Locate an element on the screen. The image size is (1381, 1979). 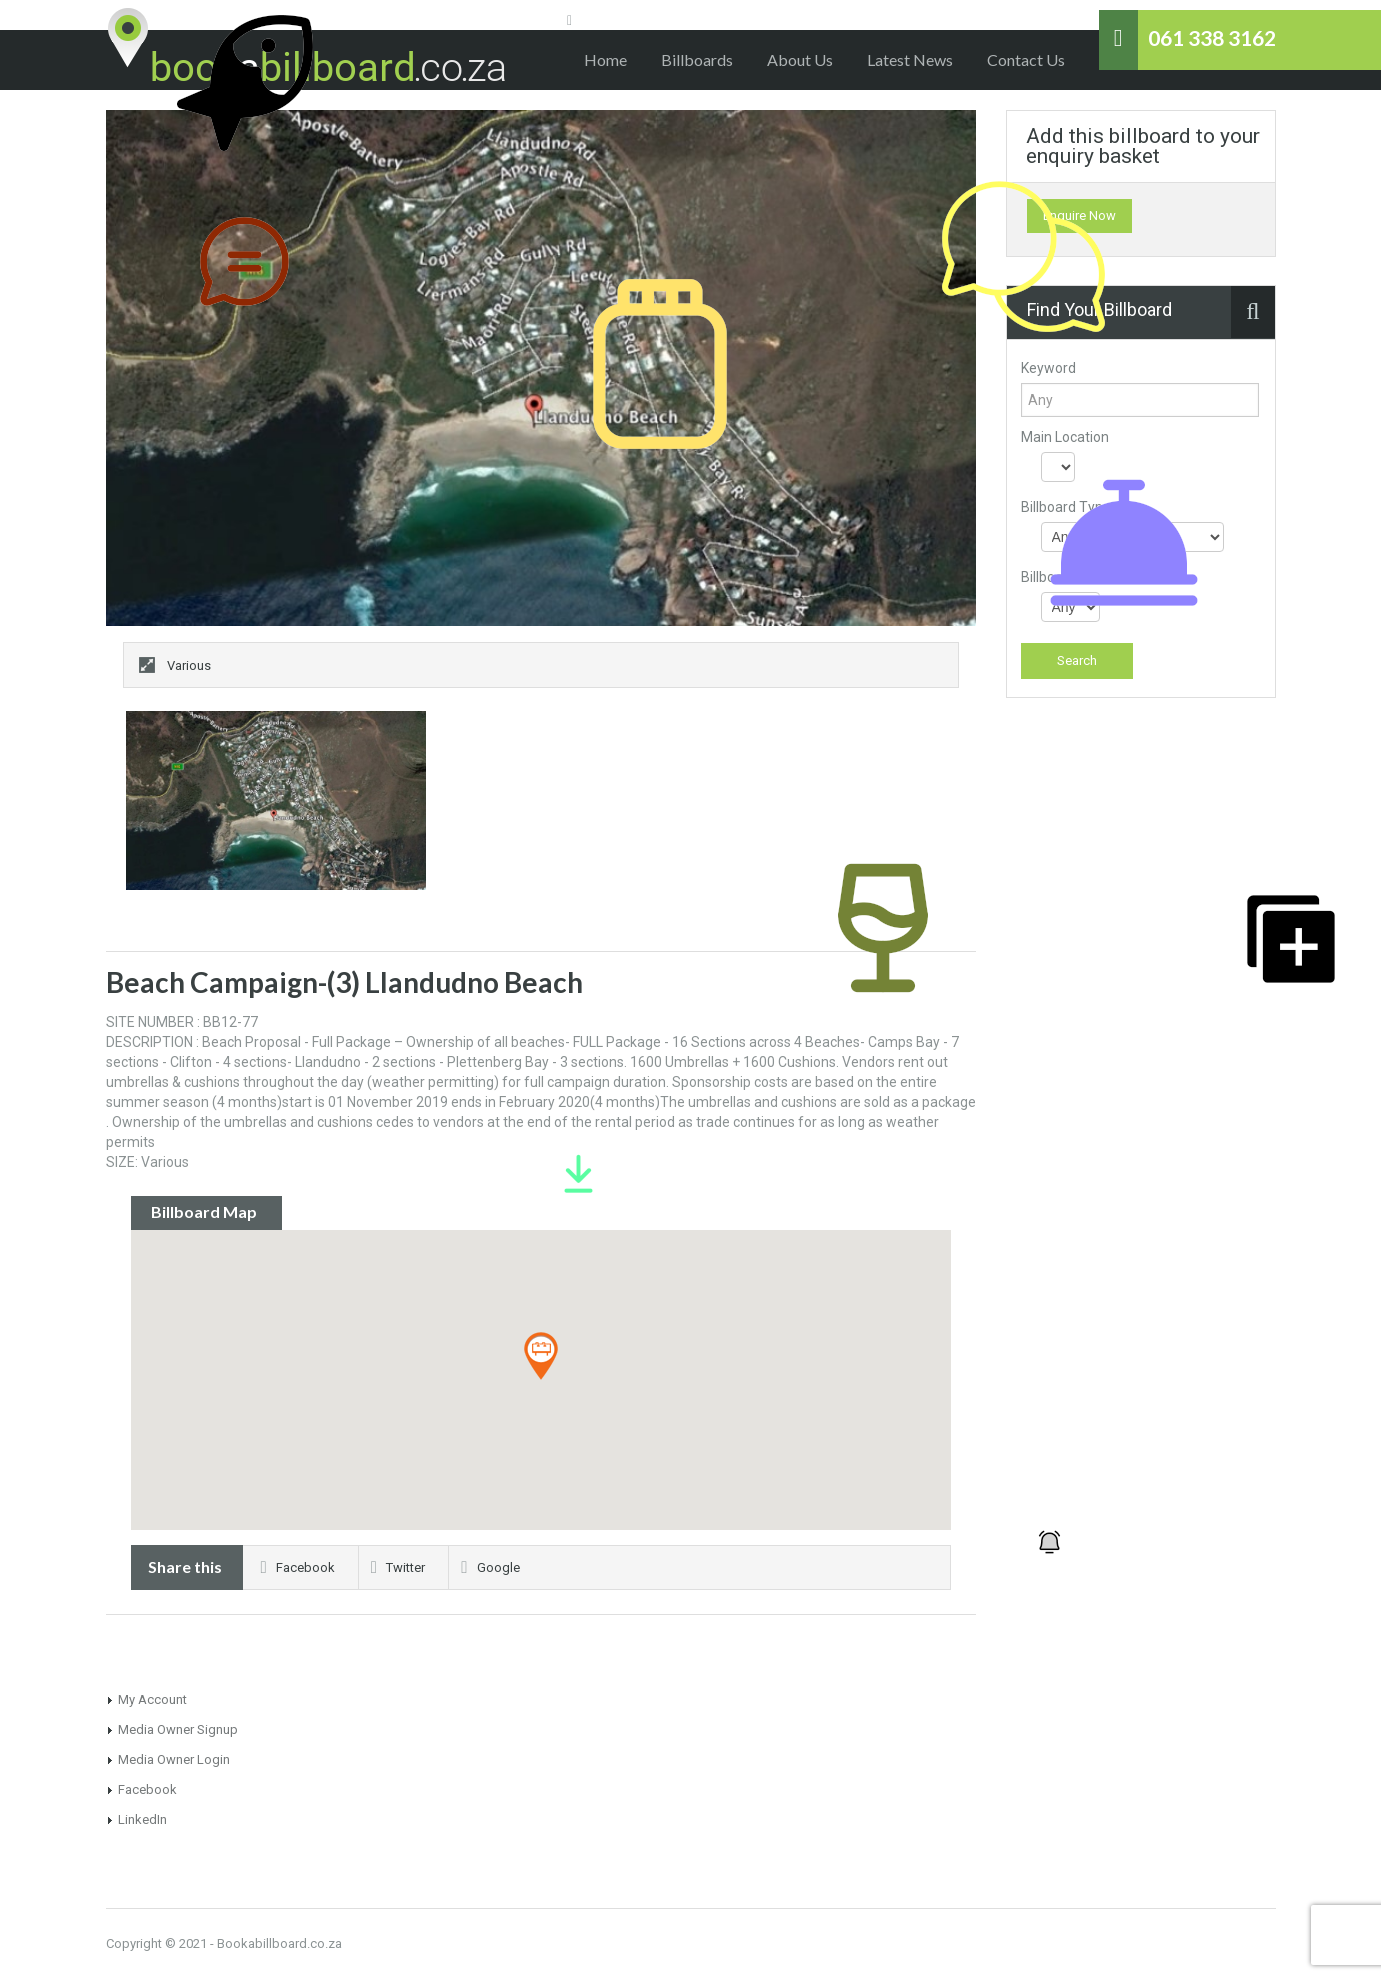
move item to bottom of list is located at coordinates (578, 1174).